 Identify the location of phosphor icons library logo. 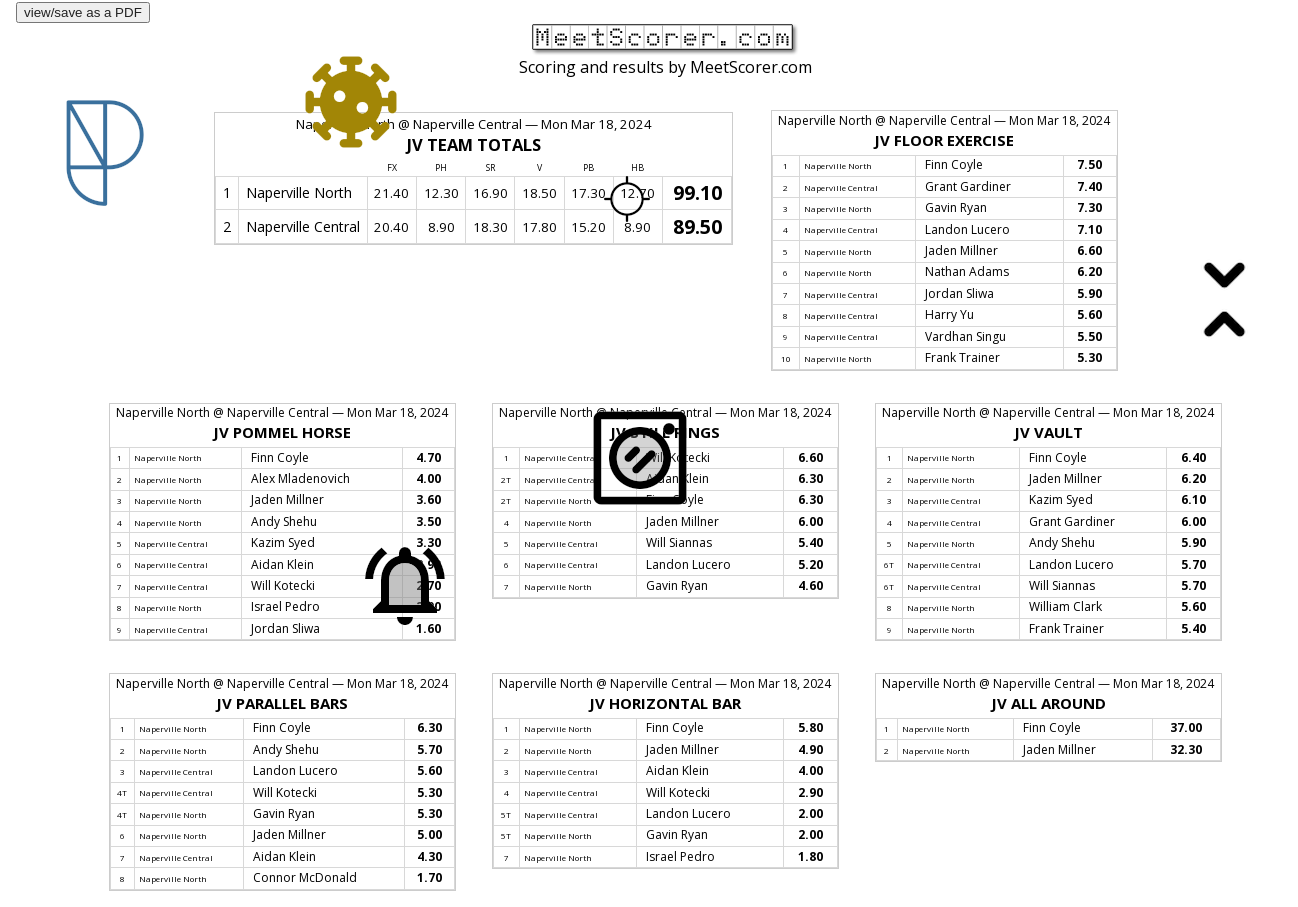
(97, 147).